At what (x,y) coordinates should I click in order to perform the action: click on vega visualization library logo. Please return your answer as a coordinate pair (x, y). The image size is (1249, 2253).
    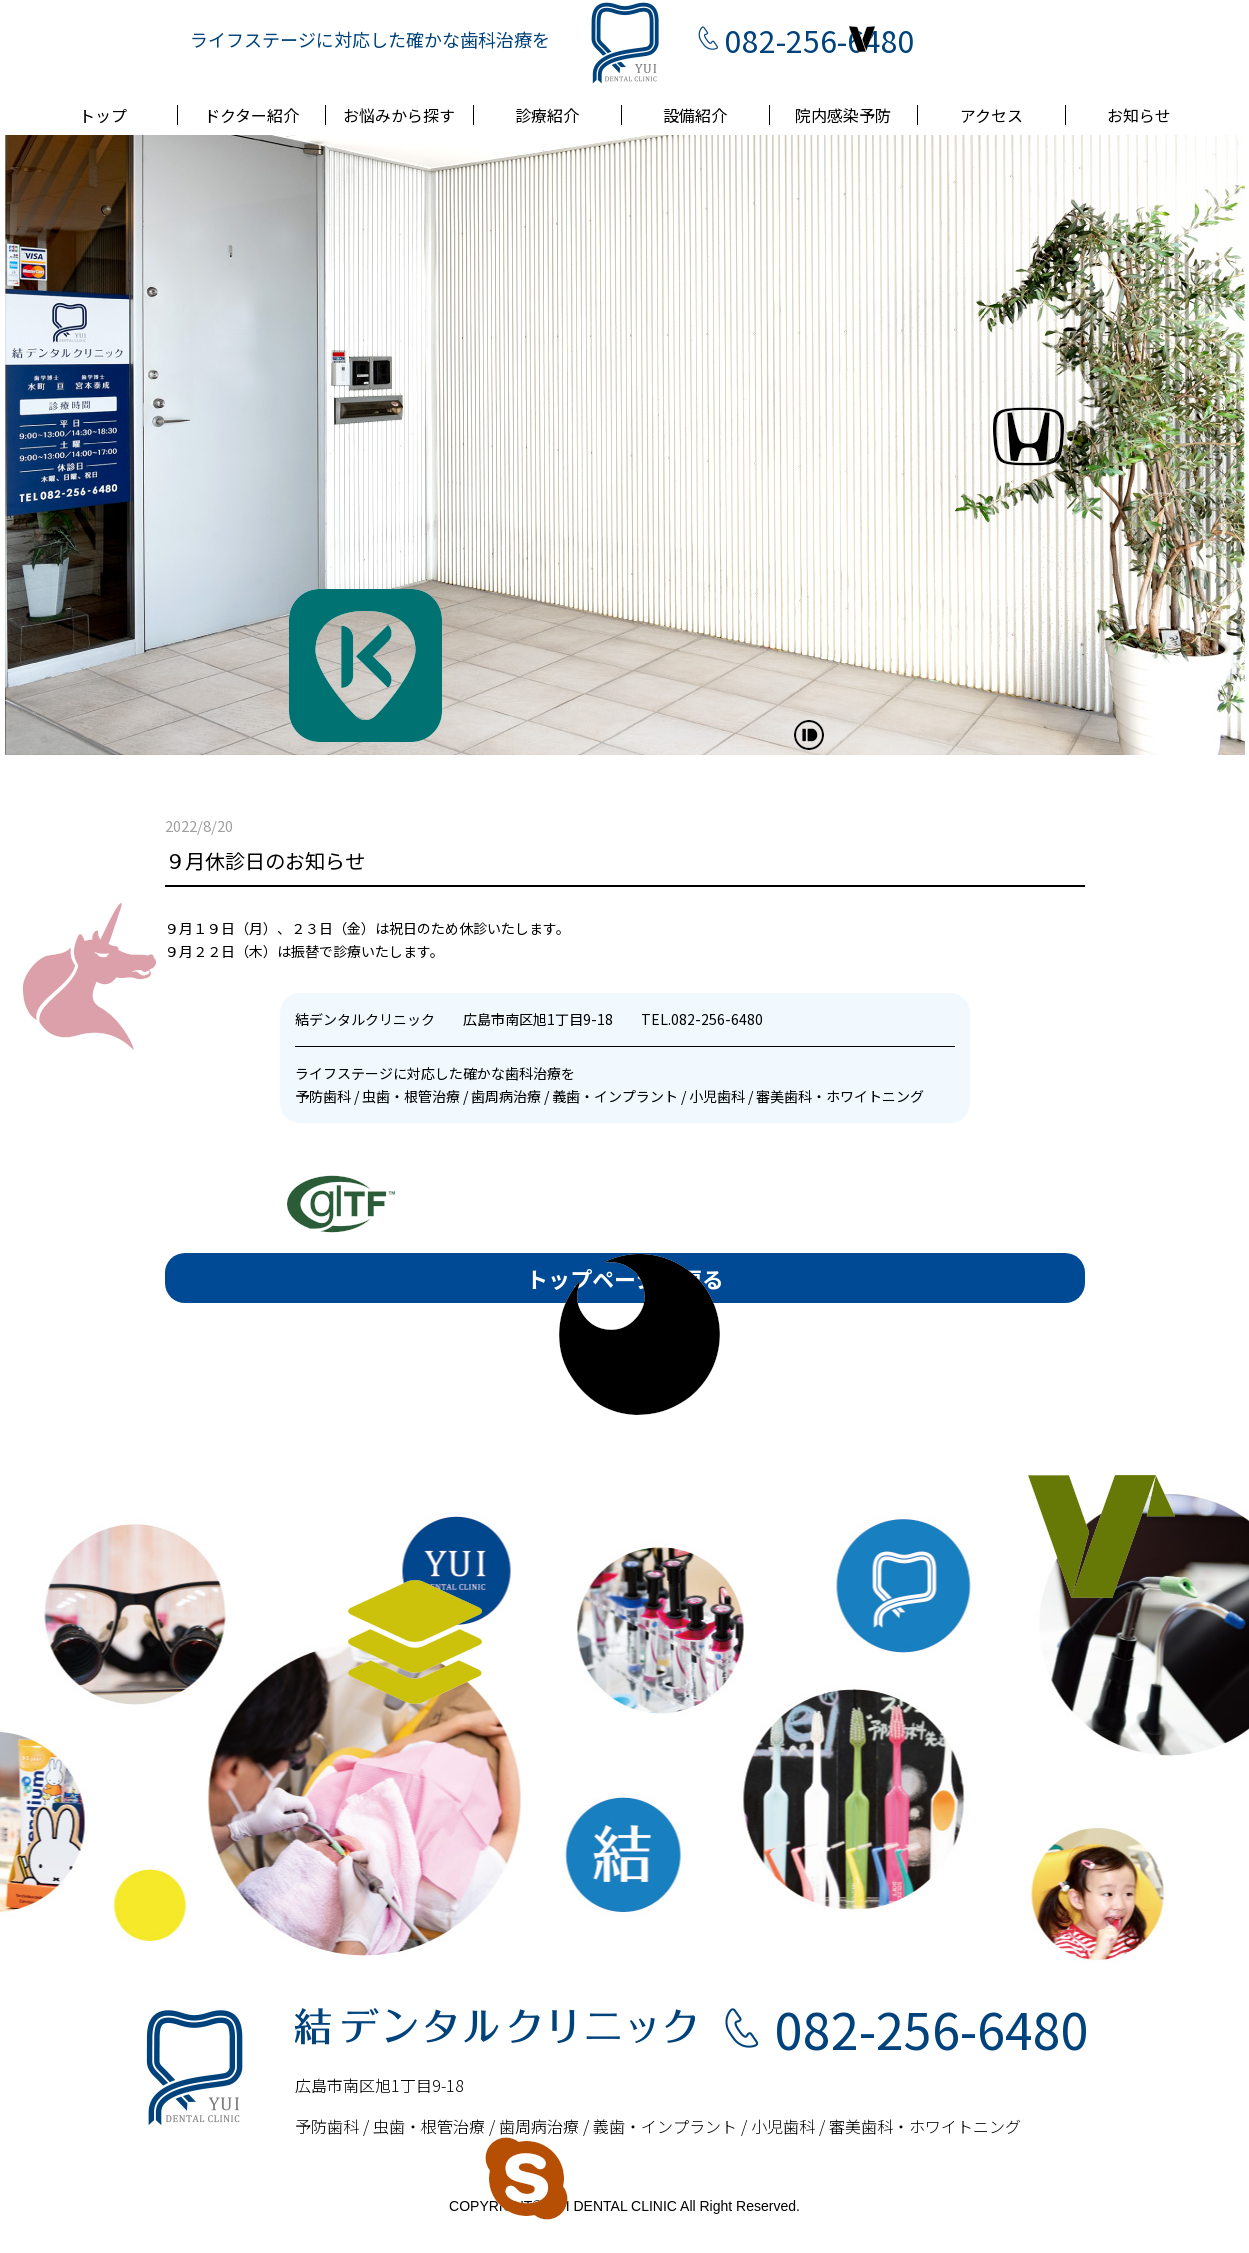
    Looking at the image, I should click on (1101, 1536).